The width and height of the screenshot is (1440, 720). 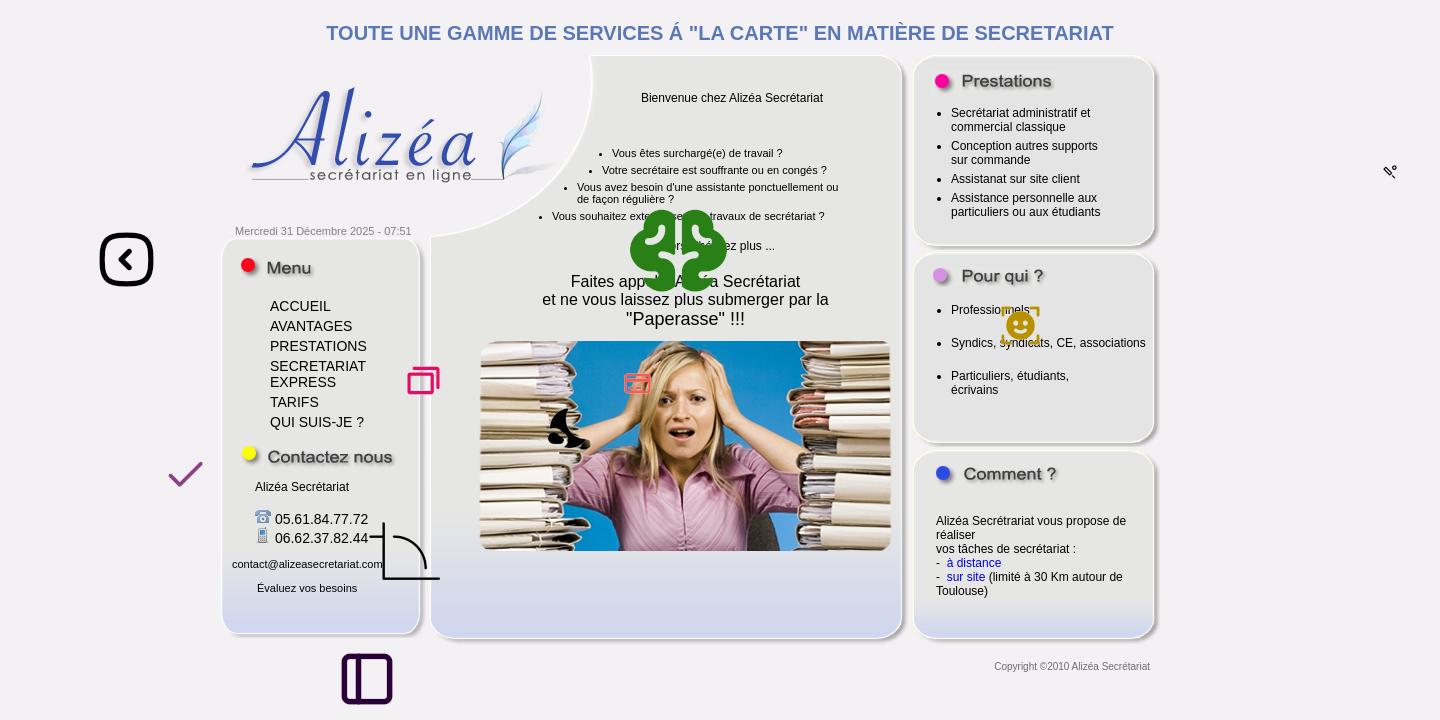 I want to click on confirm or submit an action, so click(x=185, y=473).